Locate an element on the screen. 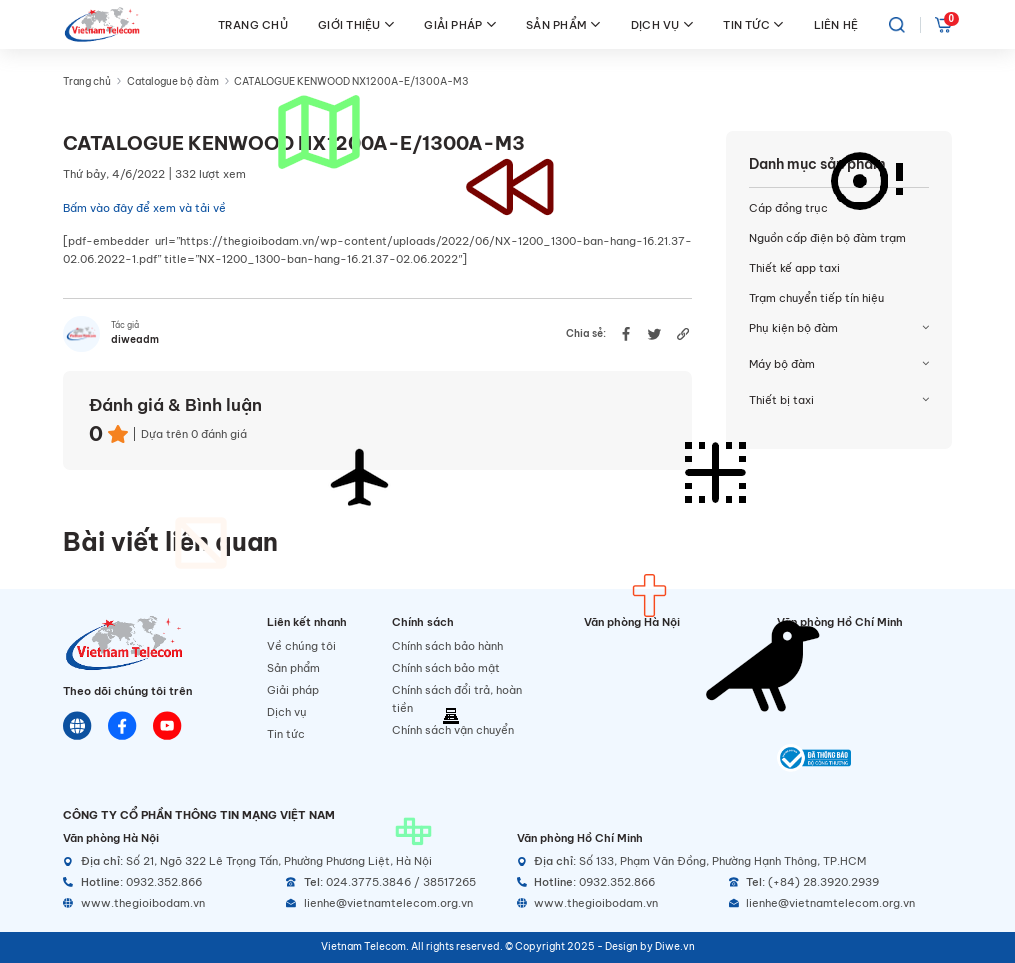 This screenshot has width=1015, height=963. enable airplane mode is located at coordinates (359, 477).